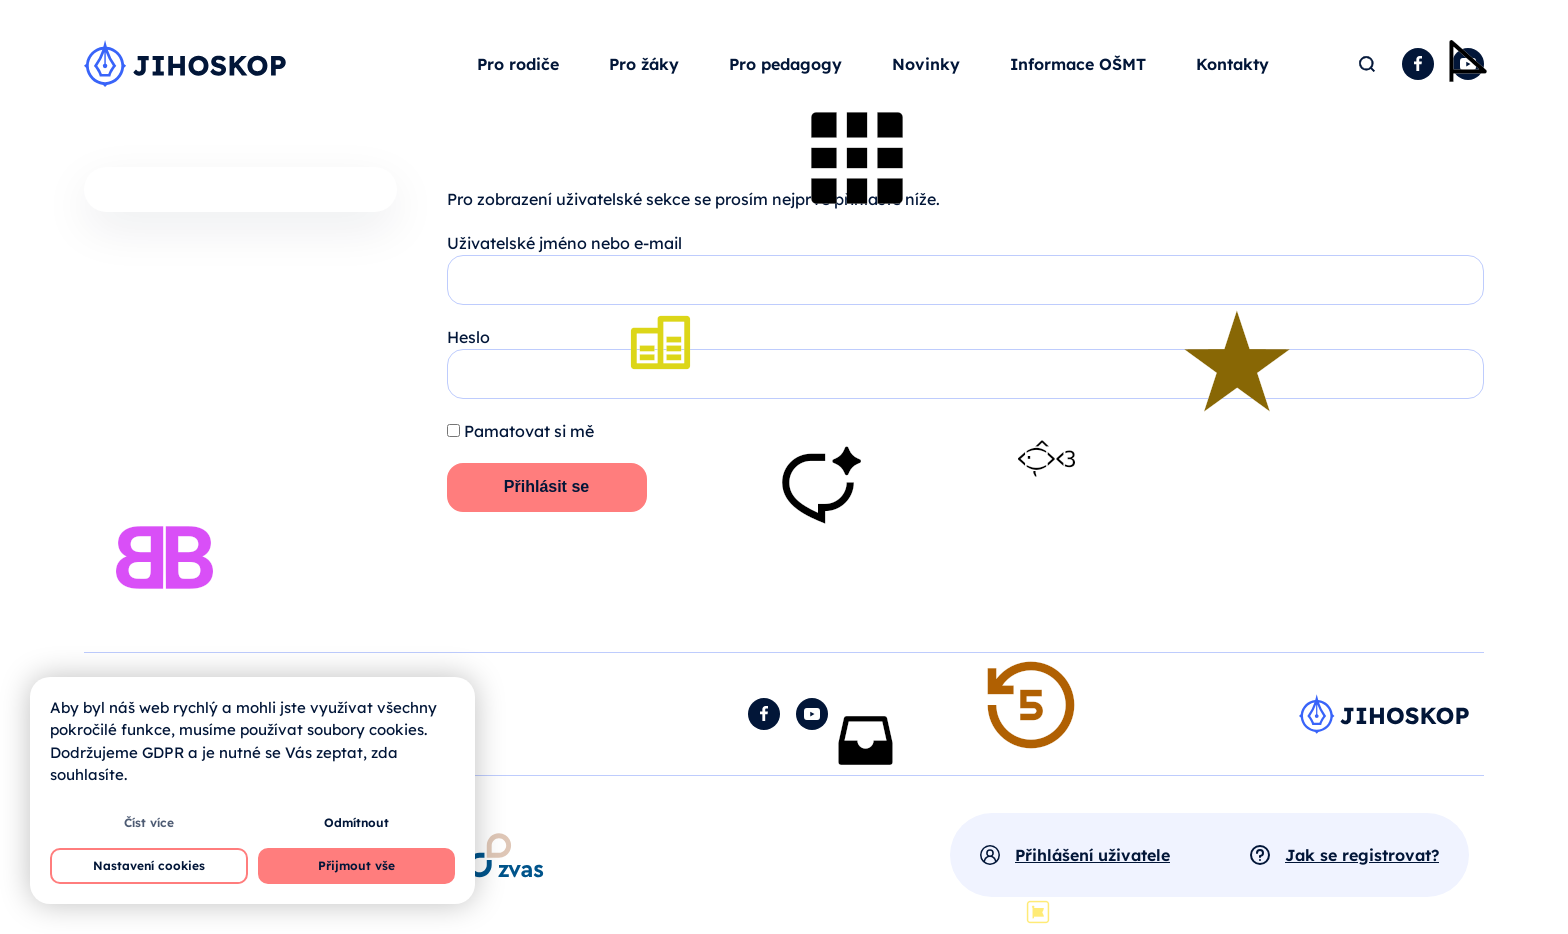  I want to click on flag an item for review or attention, so click(1466, 61).